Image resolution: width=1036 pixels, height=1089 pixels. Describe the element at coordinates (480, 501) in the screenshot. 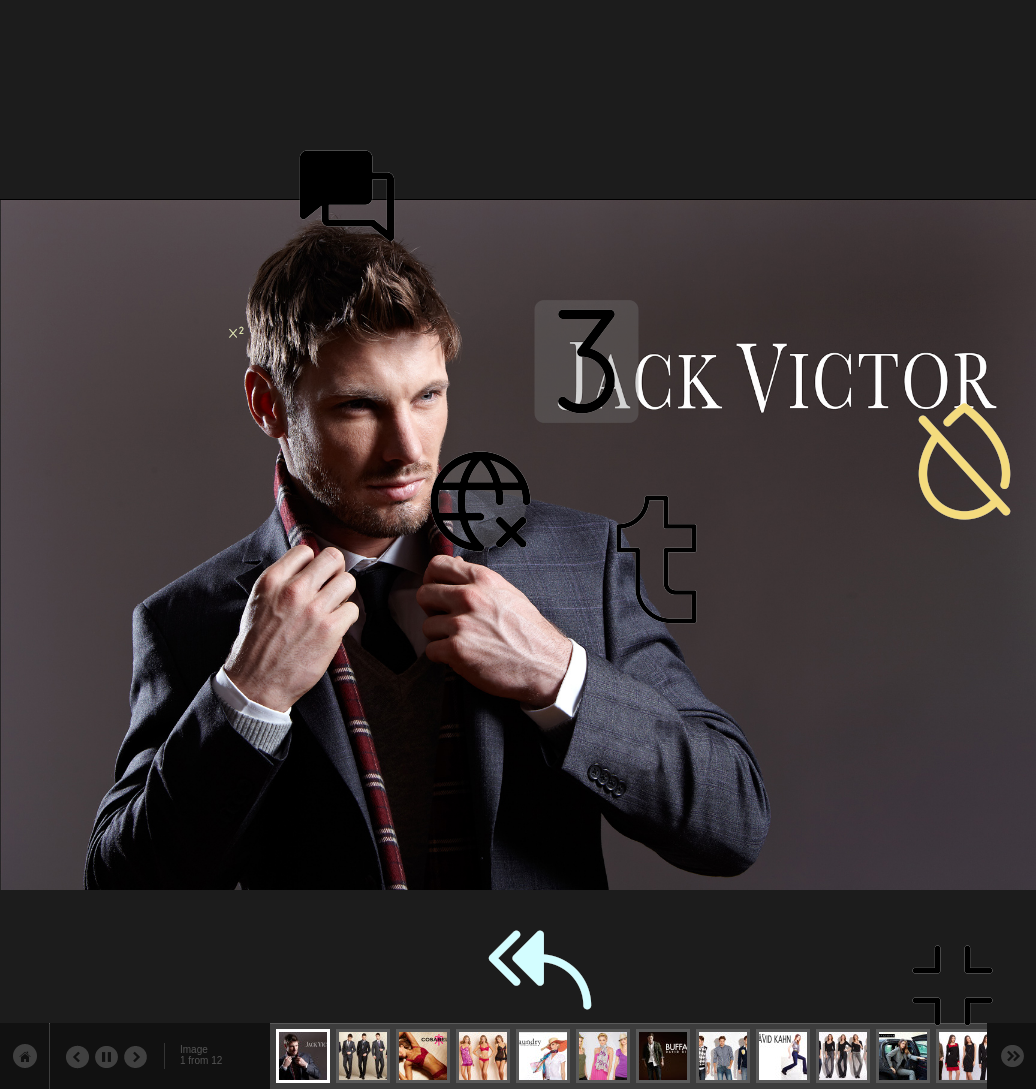

I see `disable internet or web access` at that location.